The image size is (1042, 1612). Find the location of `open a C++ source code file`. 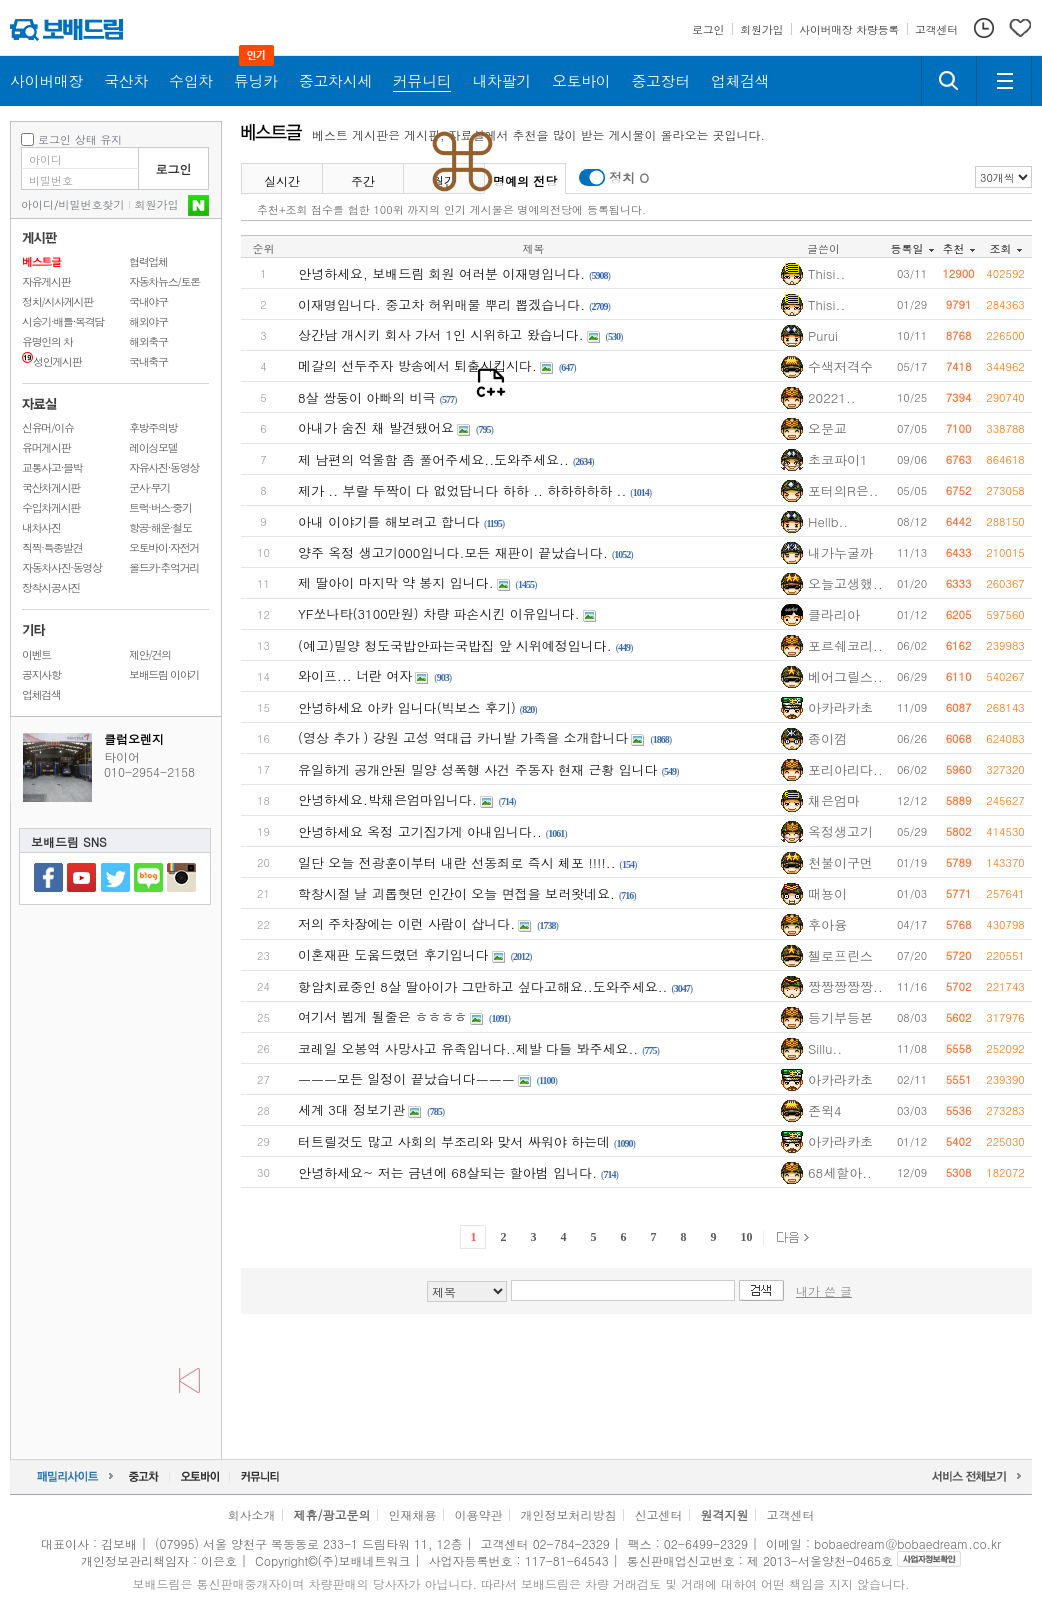

open a C++ source code file is located at coordinates (491, 384).